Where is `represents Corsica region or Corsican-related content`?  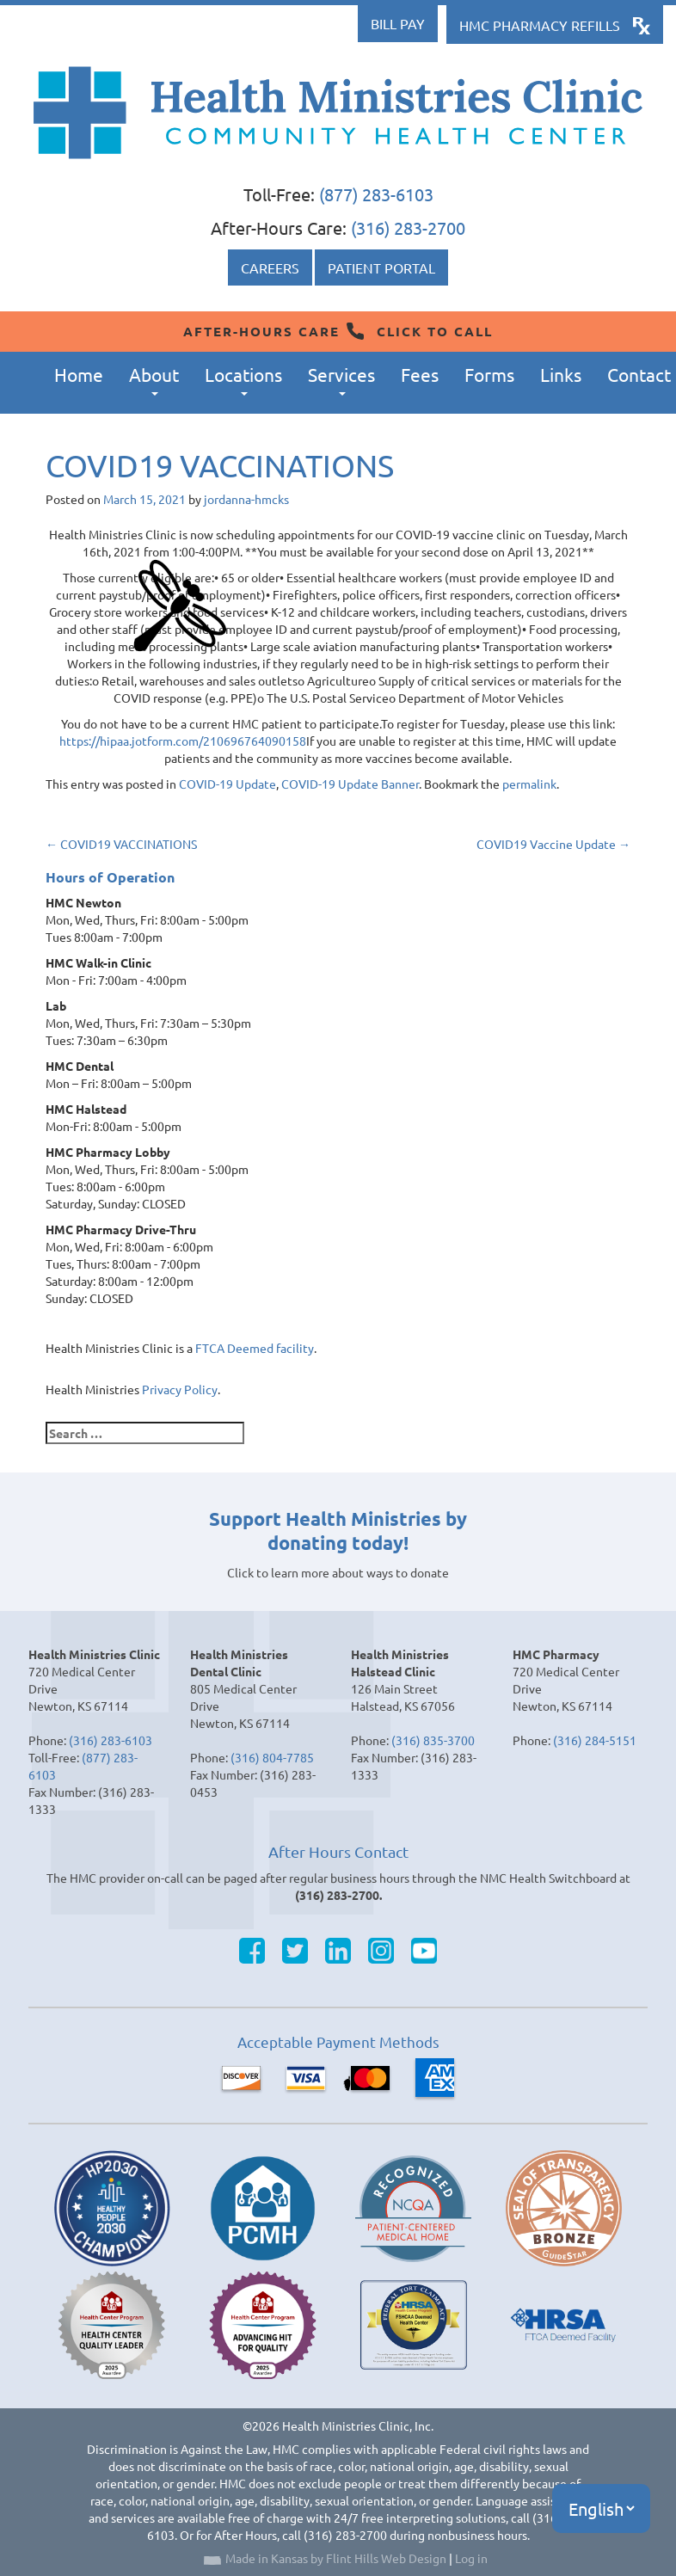
represents Corsica region or Corsican-related content is located at coordinates (347, 2083).